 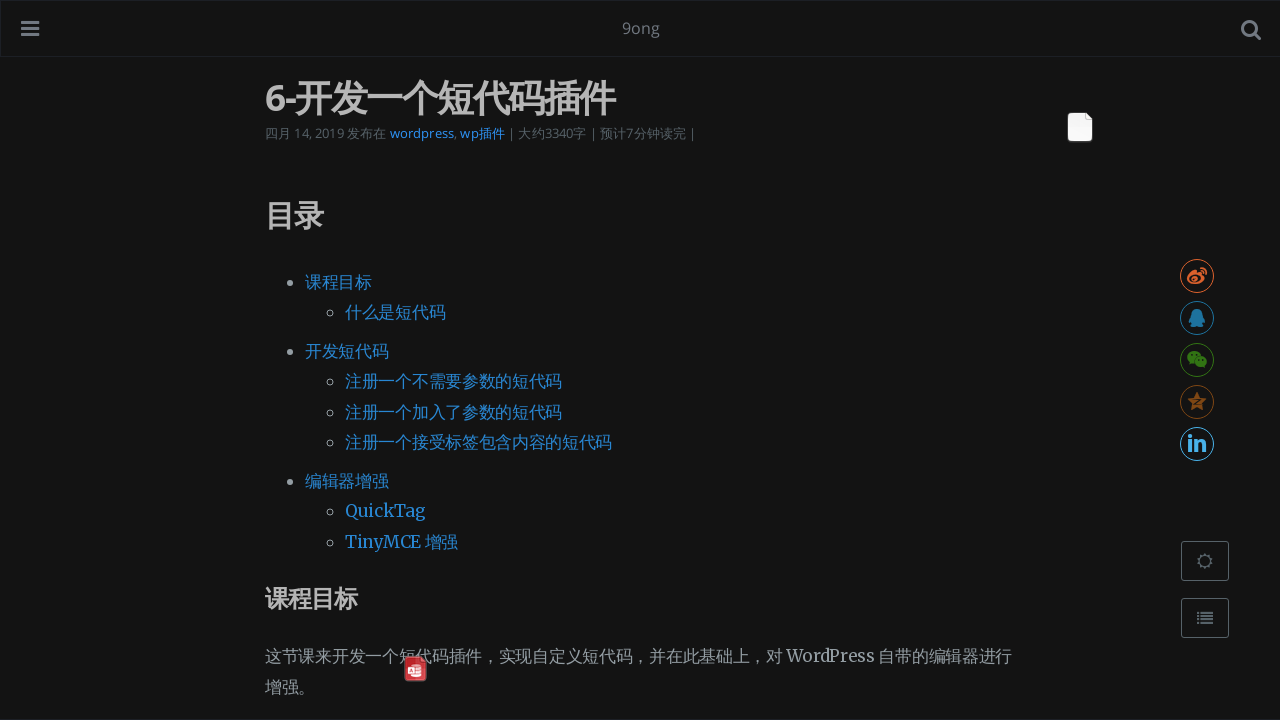 I want to click on indicates an empty or blank file, so click(x=1080, y=127).